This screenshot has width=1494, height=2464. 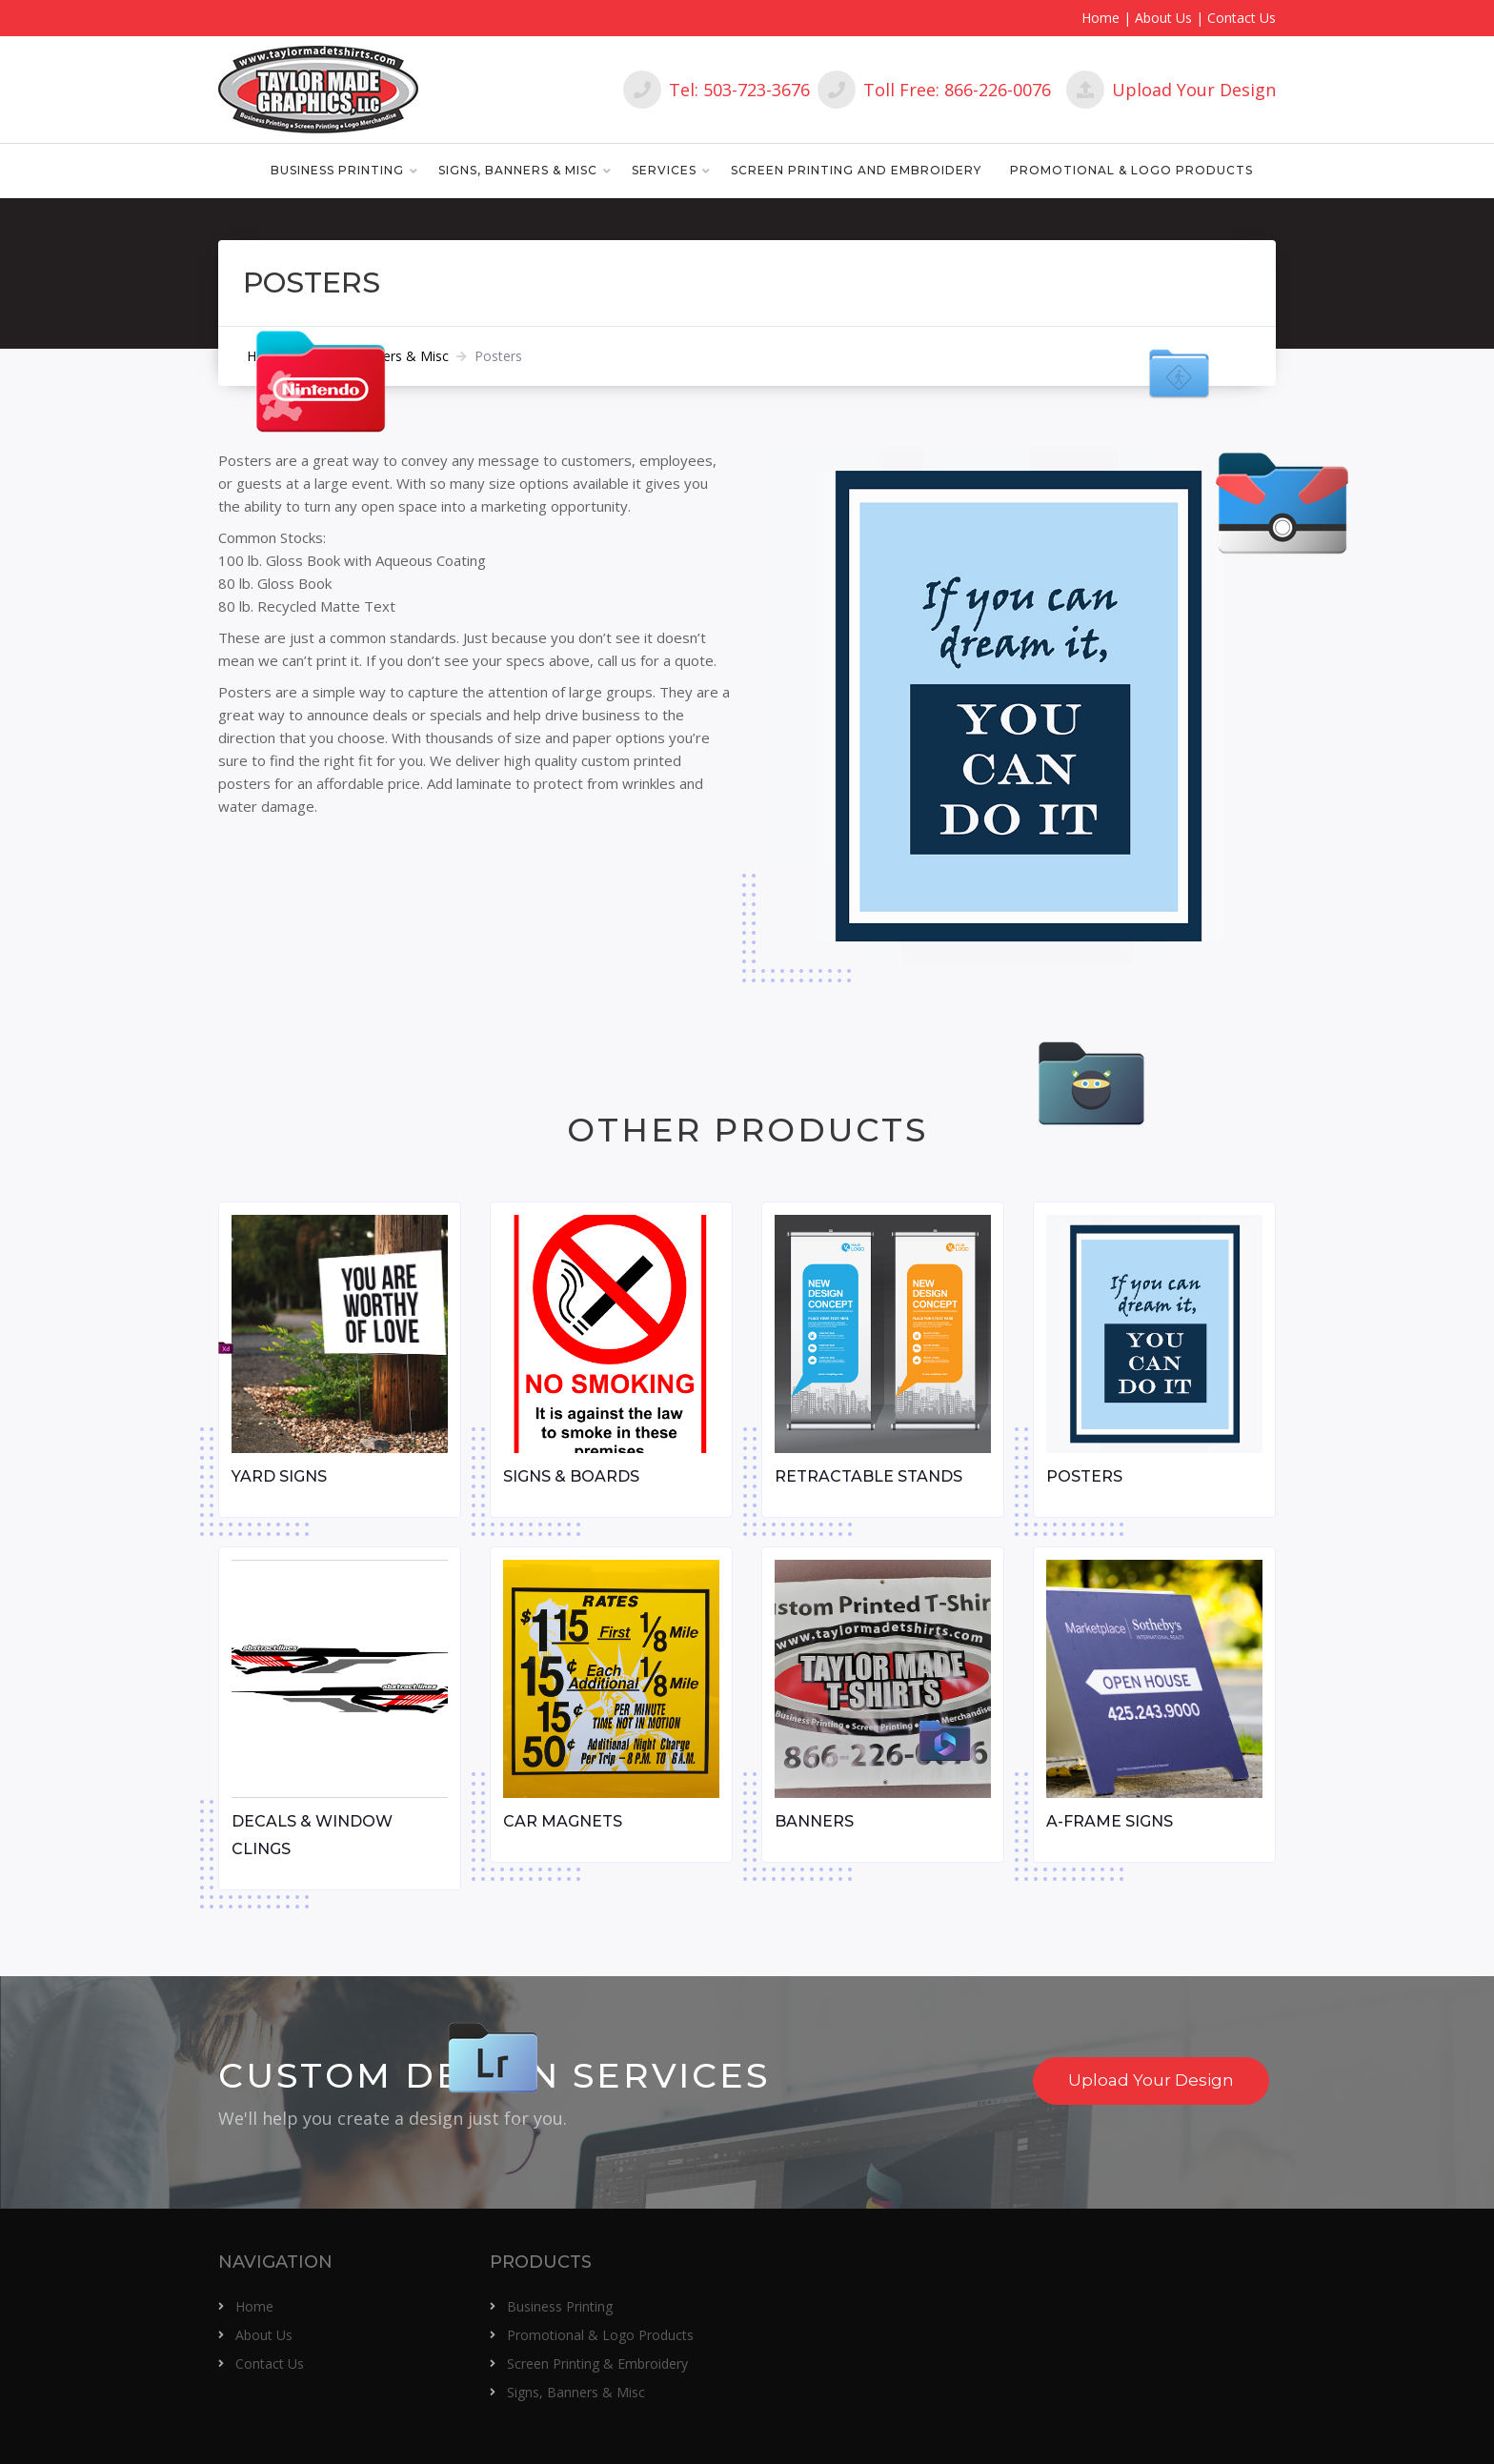 I want to click on access the public folder for shared files, so click(x=1179, y=373).